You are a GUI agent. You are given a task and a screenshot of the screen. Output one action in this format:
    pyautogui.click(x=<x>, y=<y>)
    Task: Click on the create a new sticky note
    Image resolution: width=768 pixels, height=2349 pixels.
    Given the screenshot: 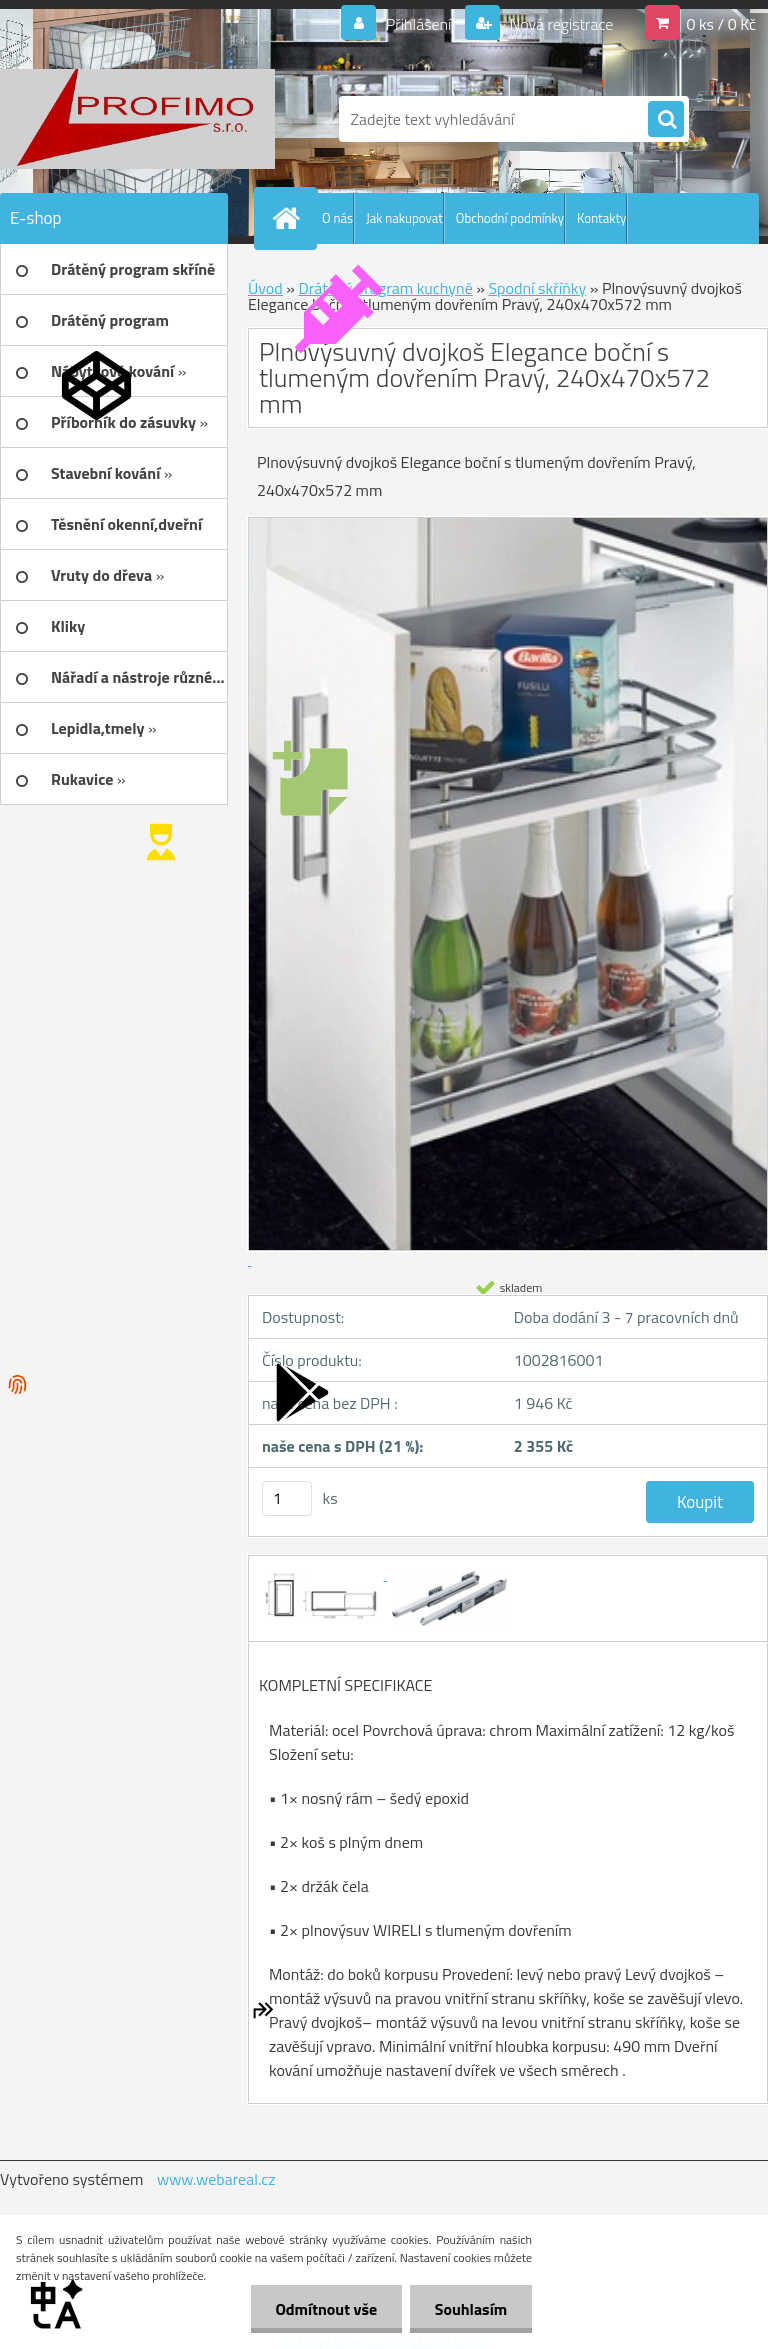 What is the action you would take?
    pyautogui.click(x=314, y=782)
    